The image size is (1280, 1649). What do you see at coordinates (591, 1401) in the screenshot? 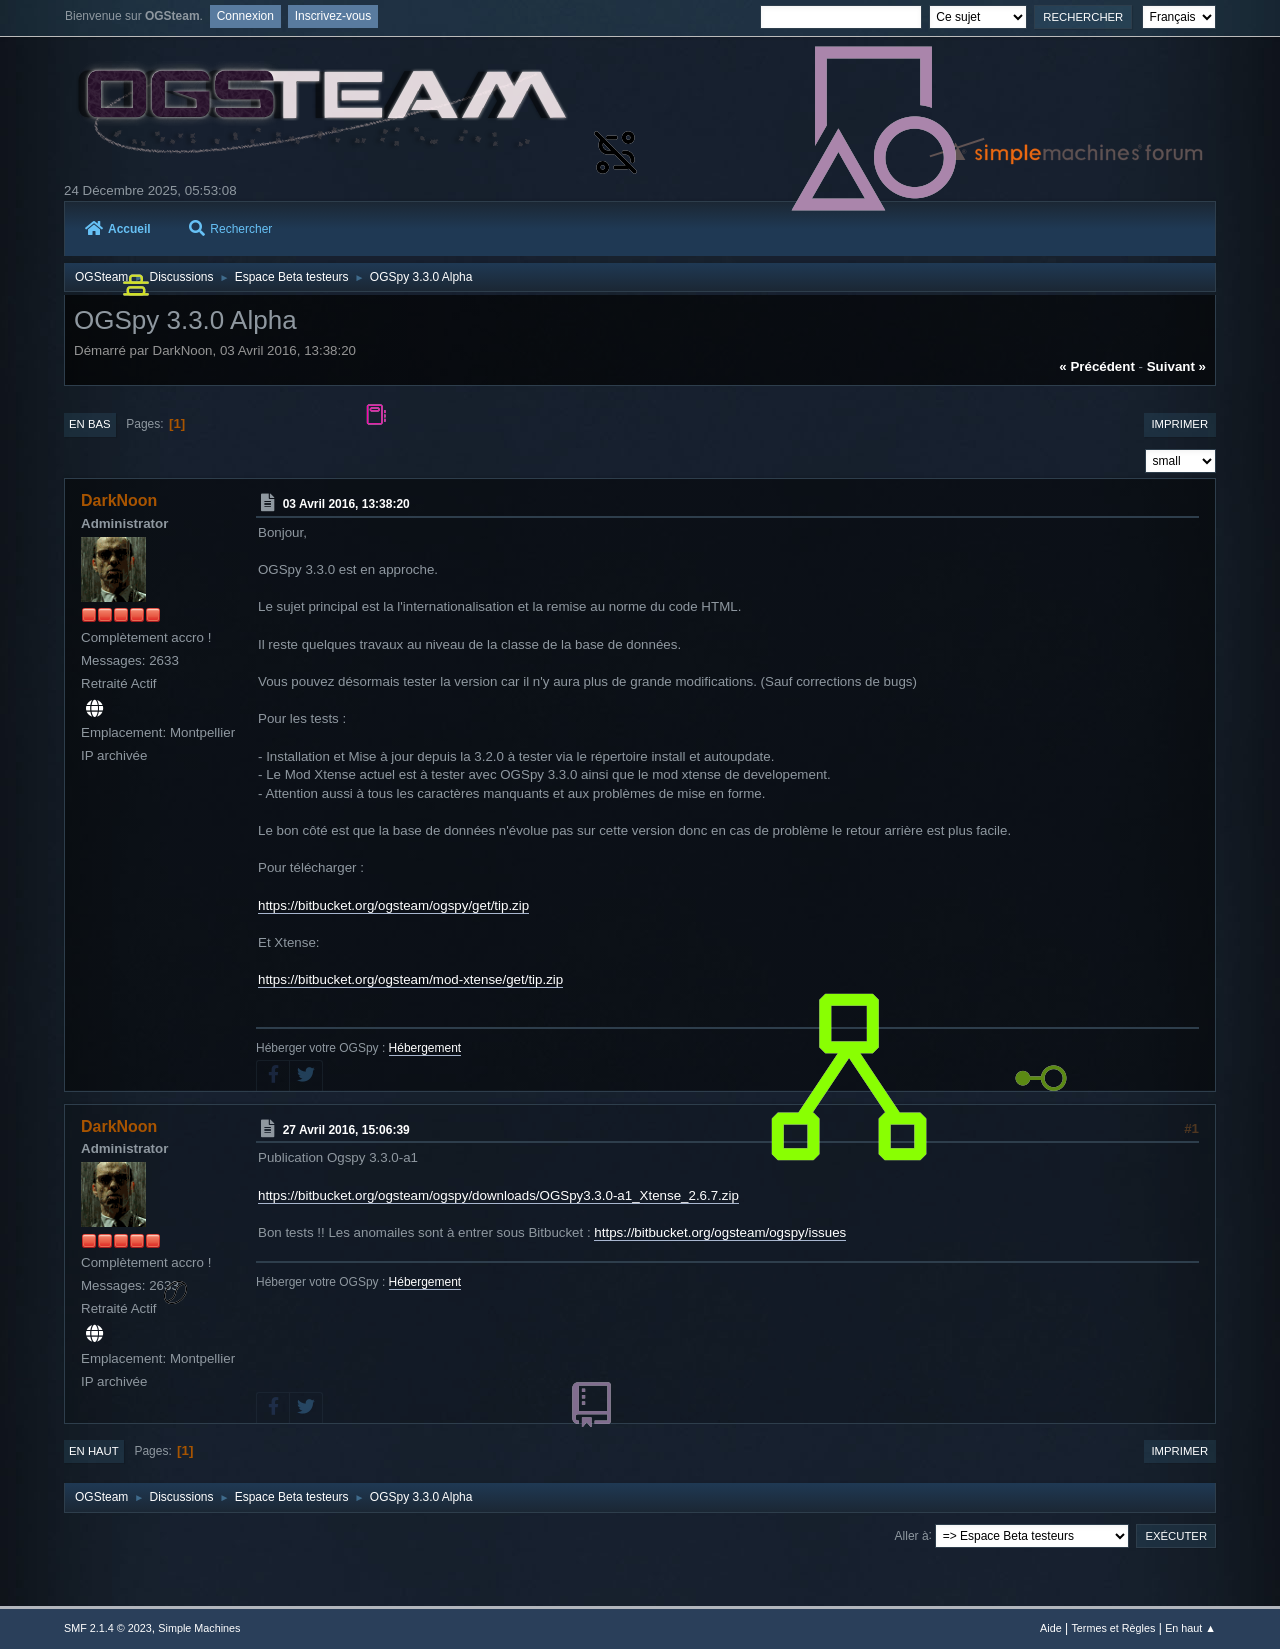
I see `access repository or project files` at bounding box center [591, 1401].